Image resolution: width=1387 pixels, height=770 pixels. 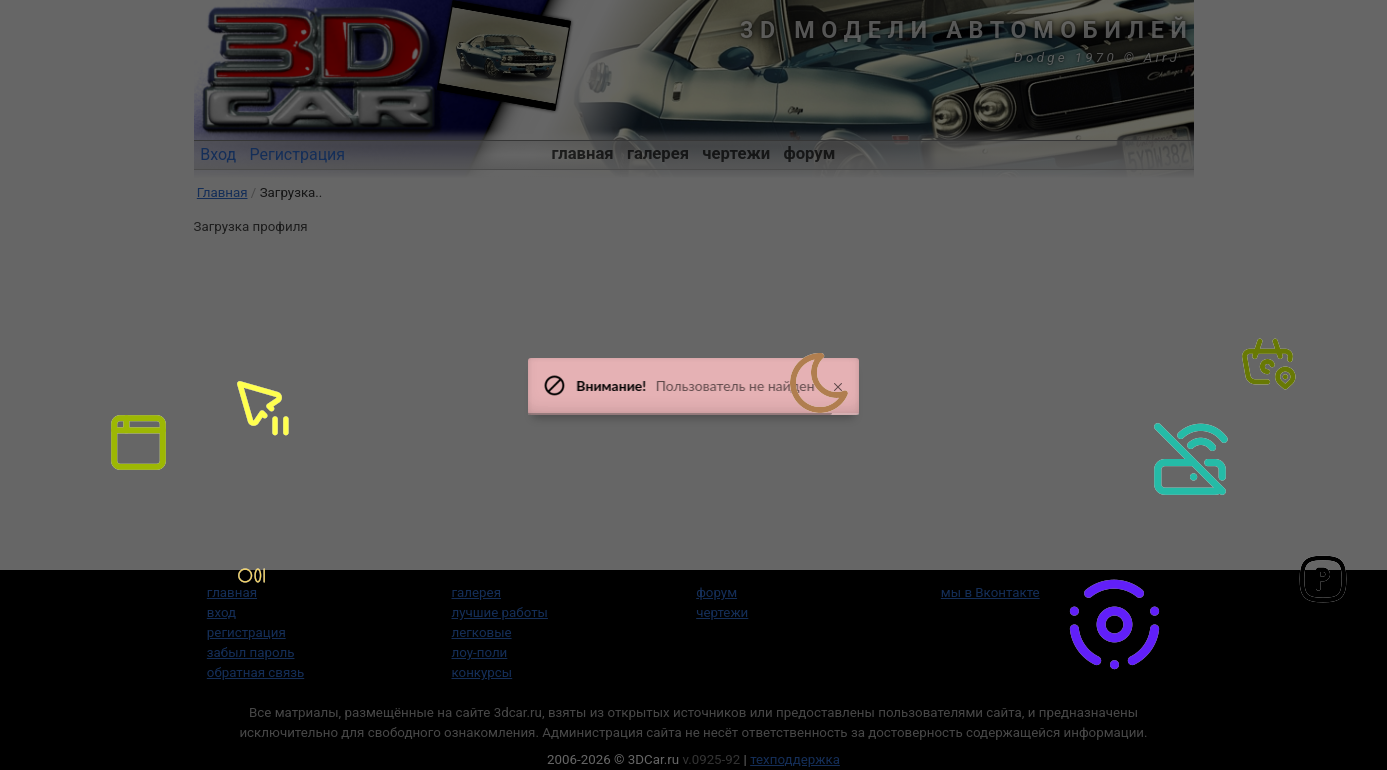 I want to click on pause cursor tracking or pointer activity, so click(x=261, y=405).